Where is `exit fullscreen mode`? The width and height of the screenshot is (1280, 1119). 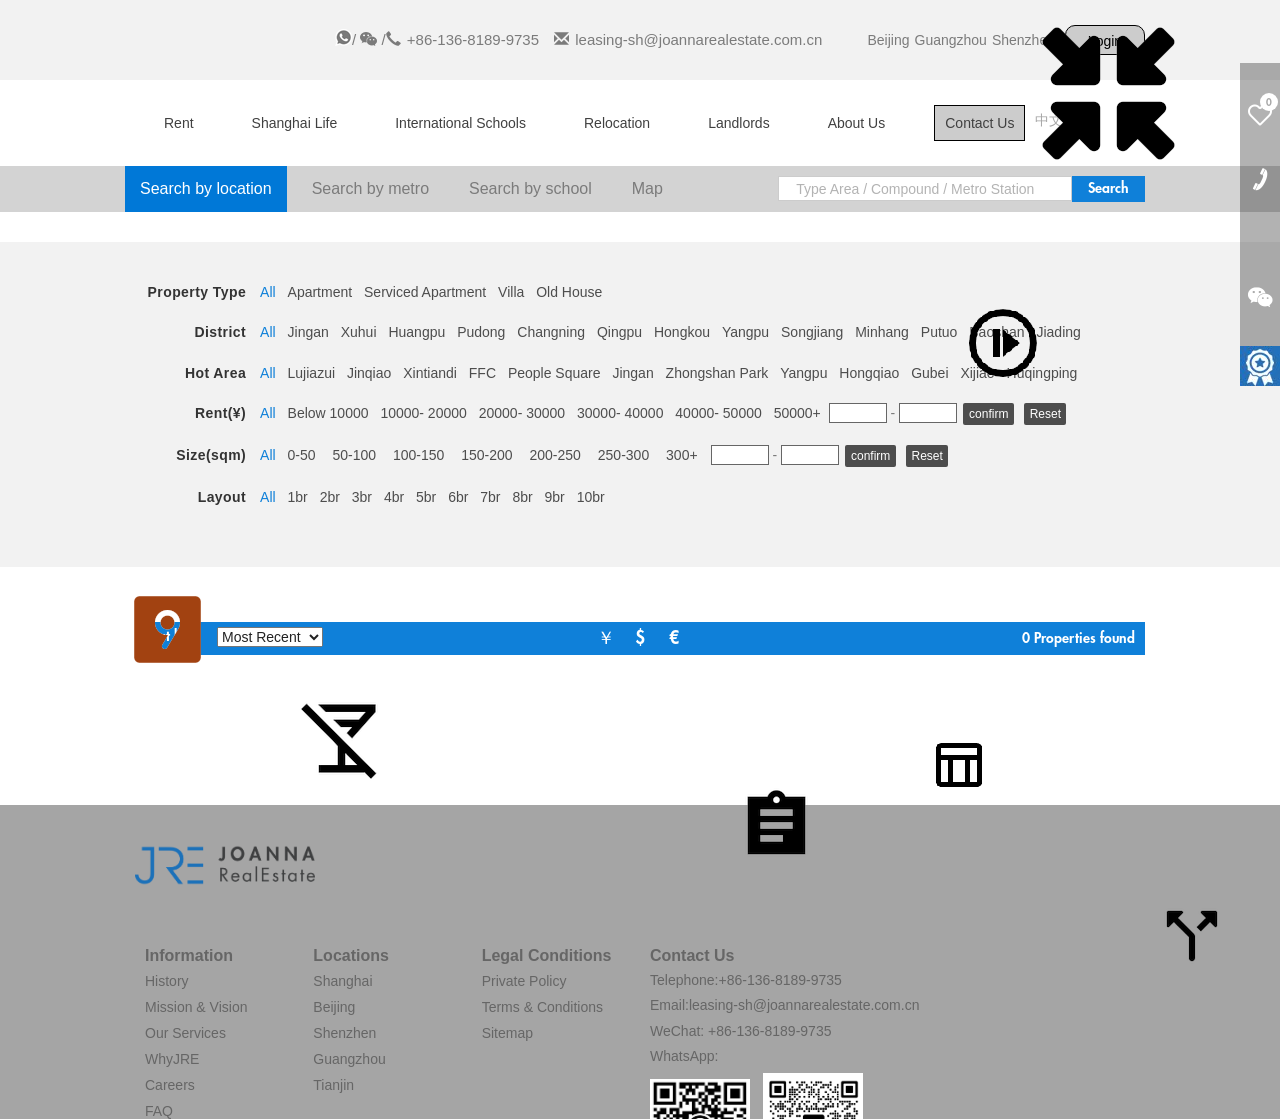 exit fullscreen mode is located at coordinates (1108, 93).